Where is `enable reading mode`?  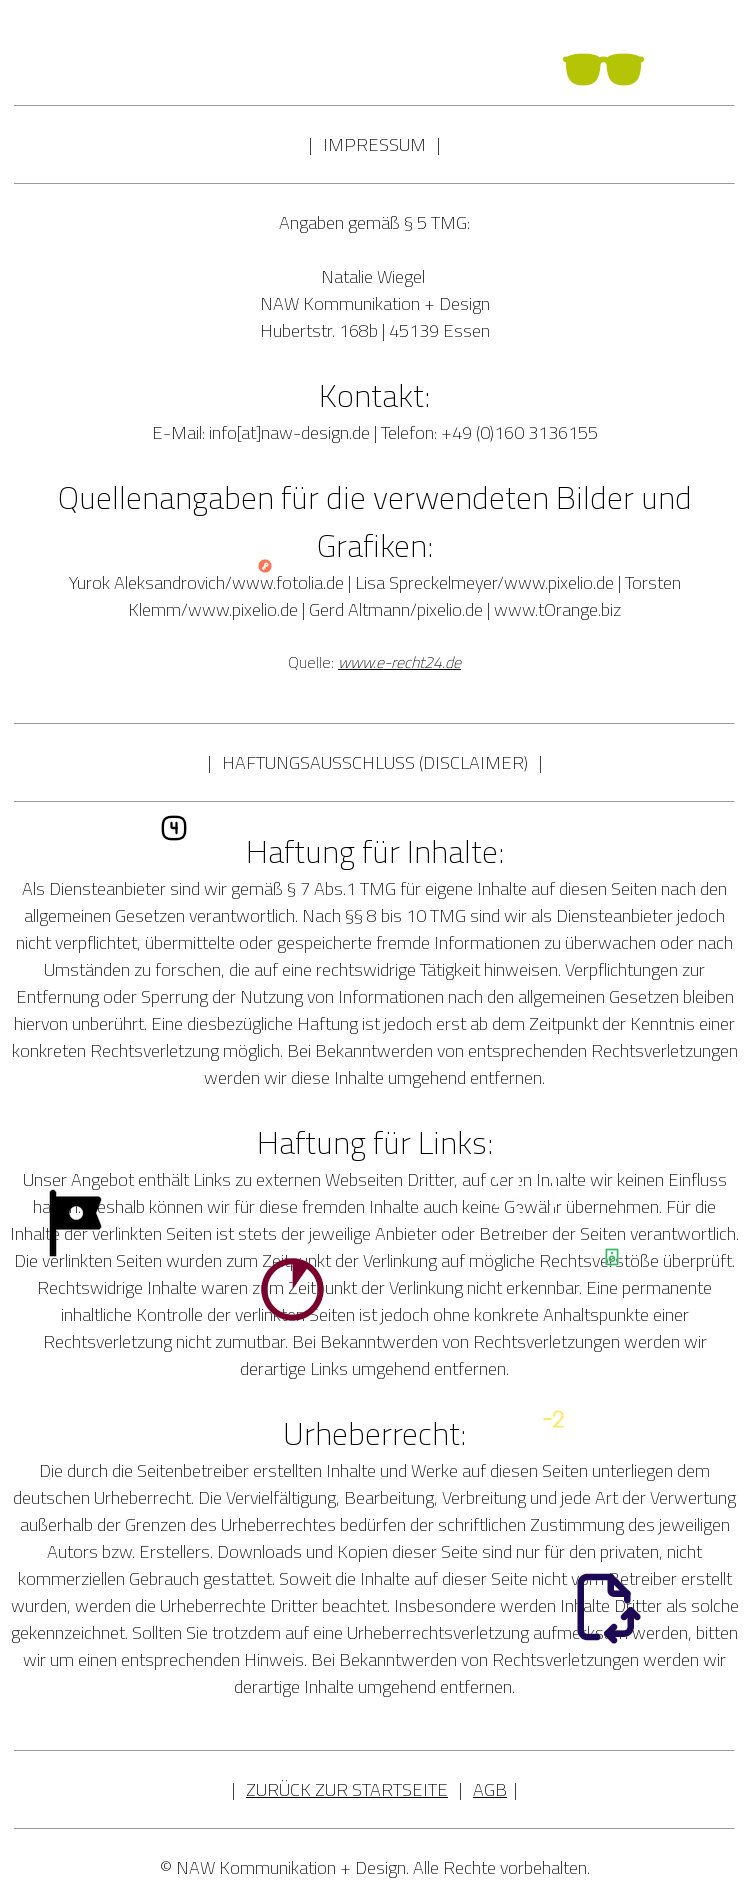 enable reading mode is located at coordinates (603, 69).